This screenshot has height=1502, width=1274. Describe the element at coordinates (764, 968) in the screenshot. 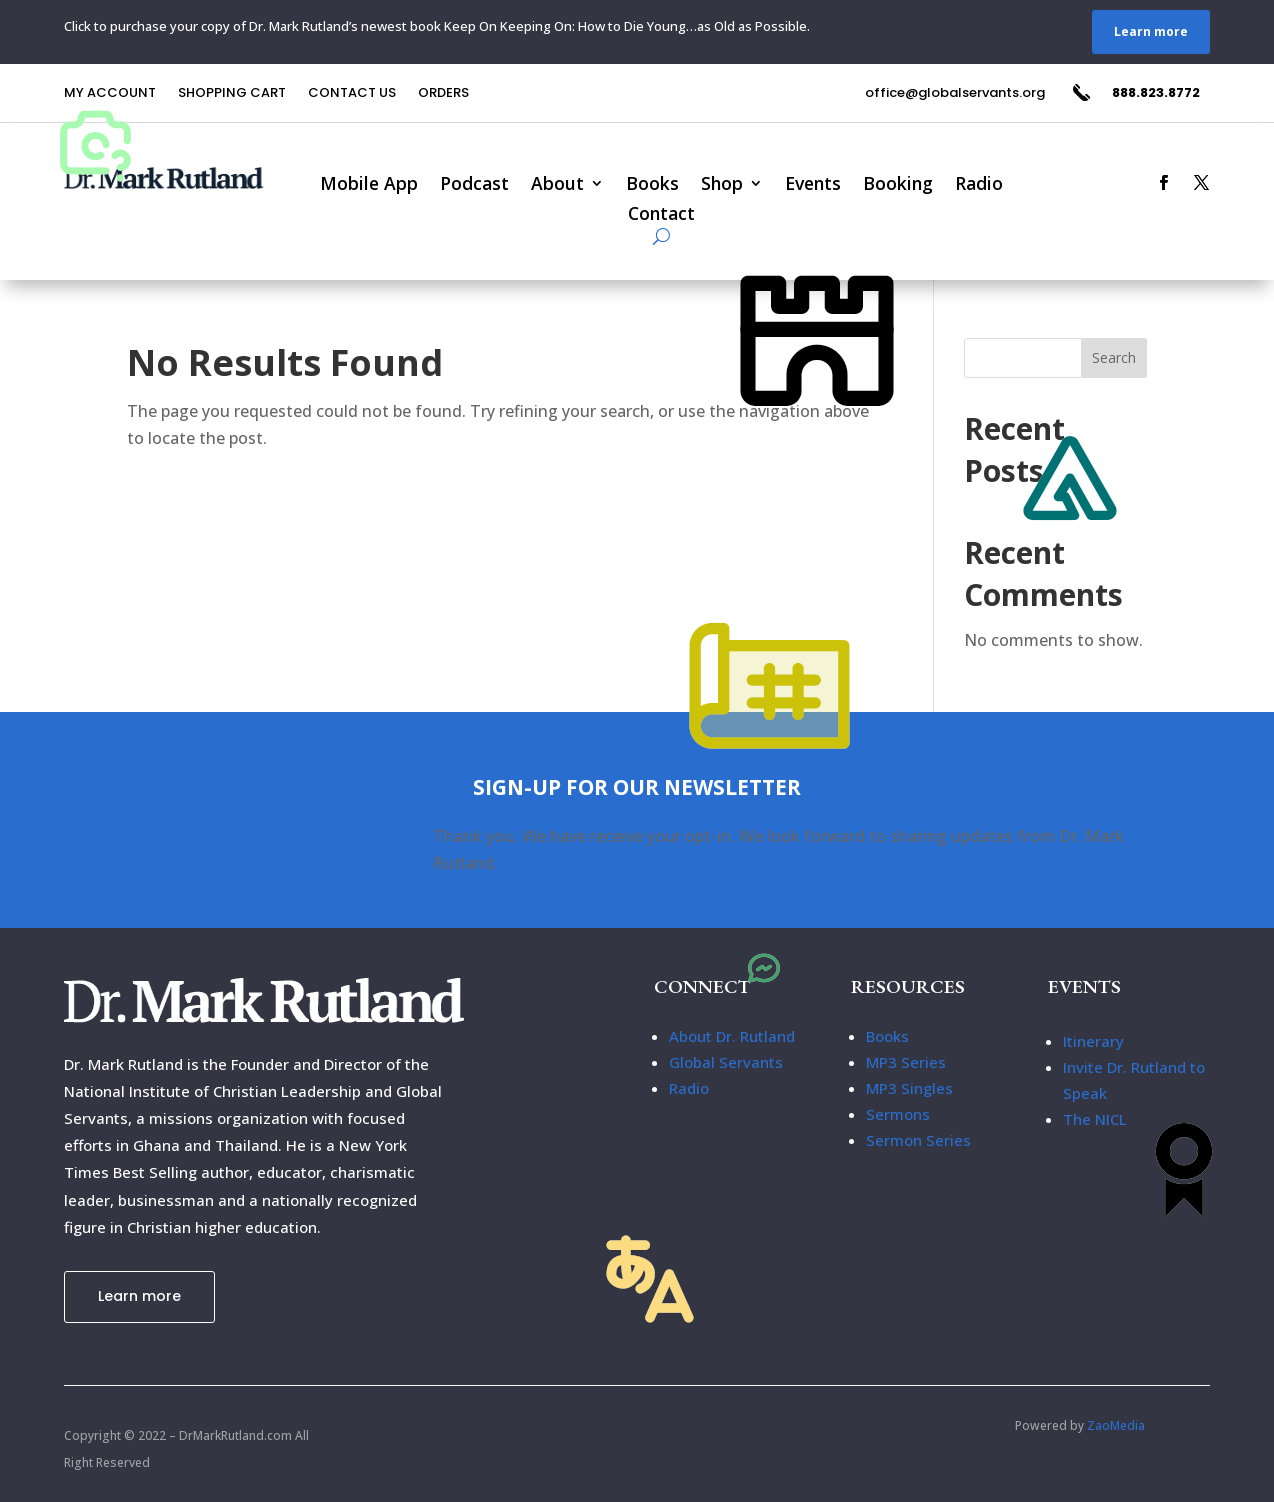

I see `open Facebook Messenger` at that location.